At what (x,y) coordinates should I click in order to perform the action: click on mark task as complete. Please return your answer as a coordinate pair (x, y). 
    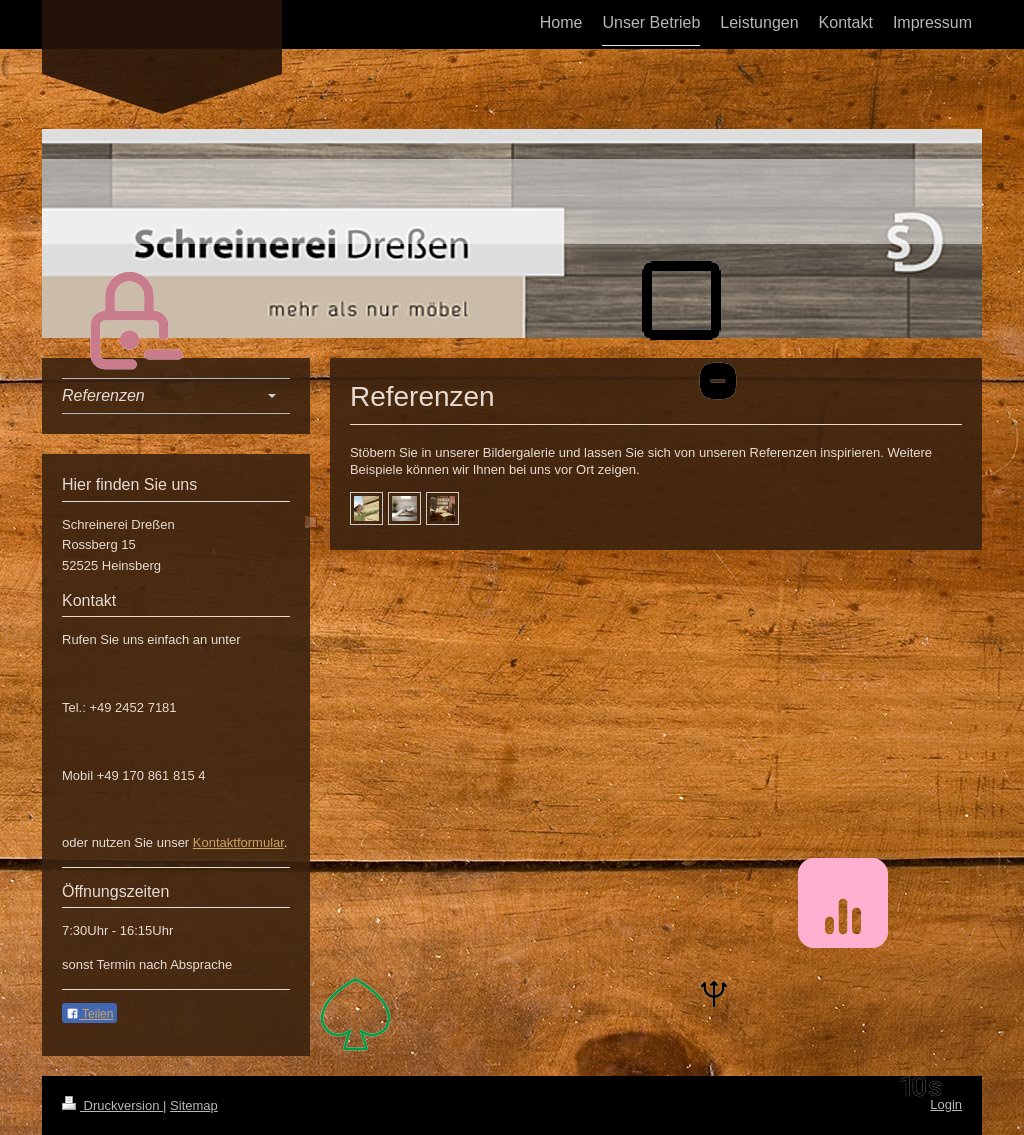
    Looking at the image, I should click on (311, 522).